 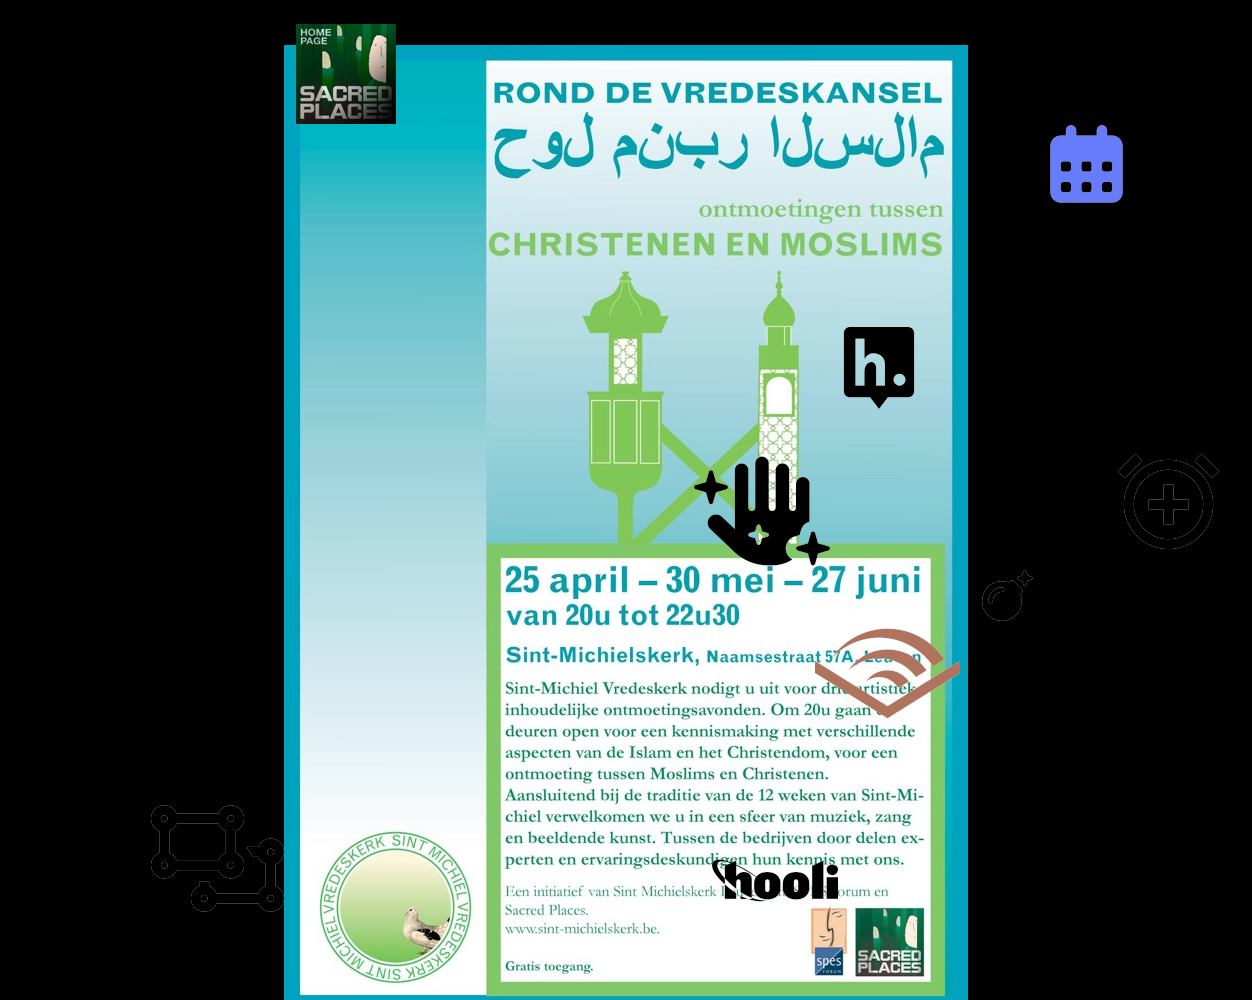 What do you see at coordinates (762, 511) in the screenshot?
I see `hand sanitizer or hand washing reminder` at bounding box center [762, 511].